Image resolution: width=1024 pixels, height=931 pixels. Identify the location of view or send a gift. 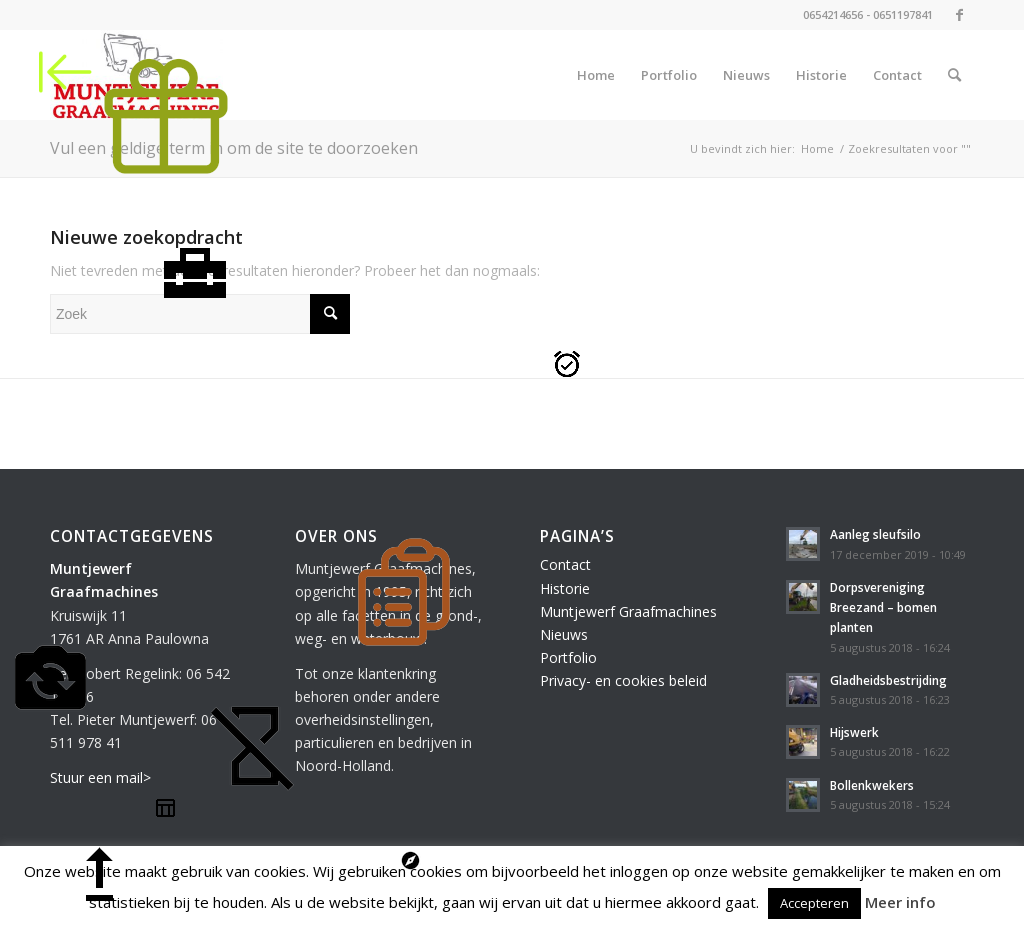
(166, 117).